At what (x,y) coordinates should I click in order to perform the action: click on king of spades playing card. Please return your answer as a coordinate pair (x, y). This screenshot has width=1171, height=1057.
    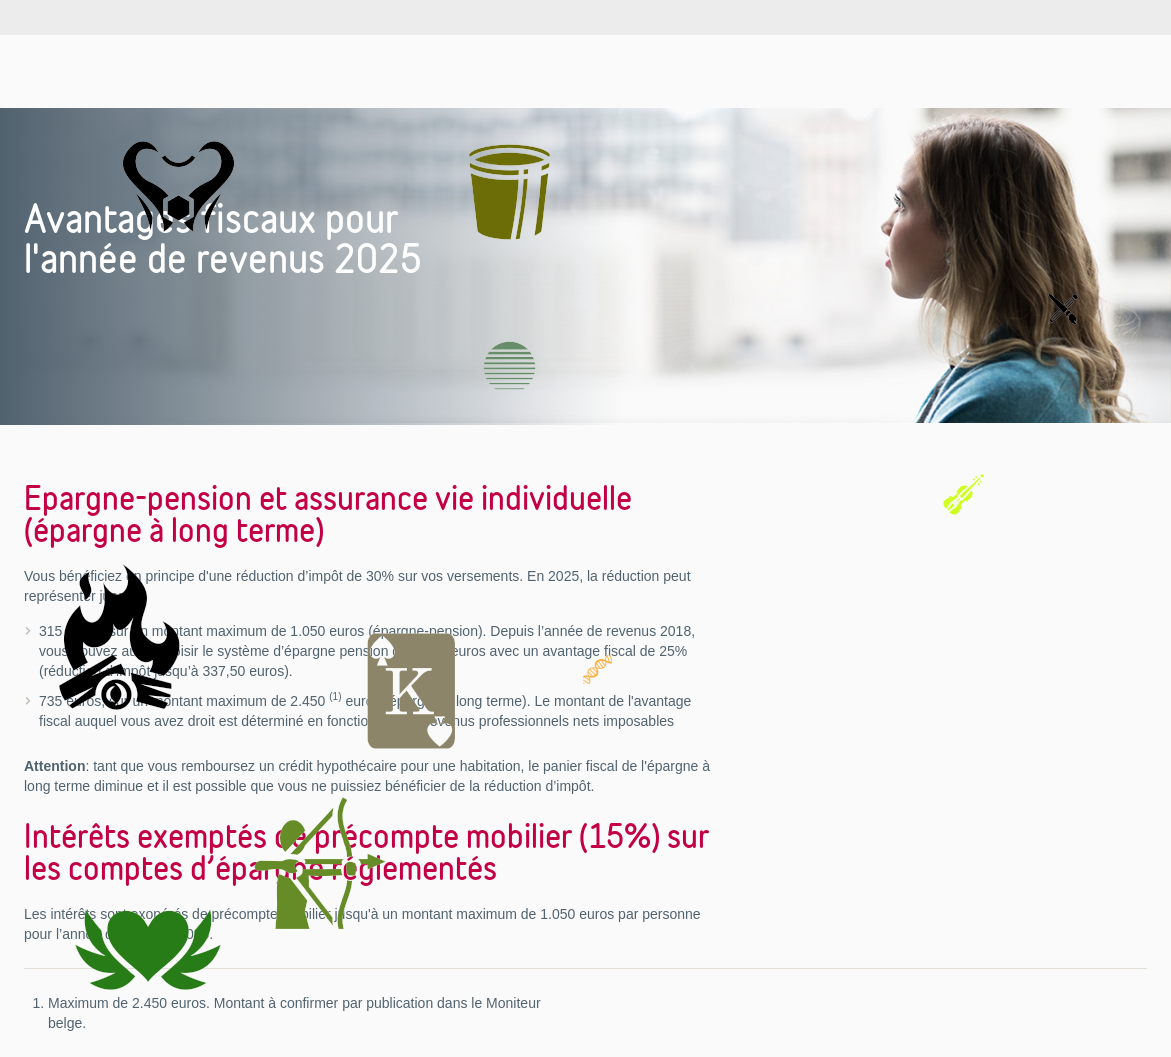
    Looking at the image, I should click on (411, 691).